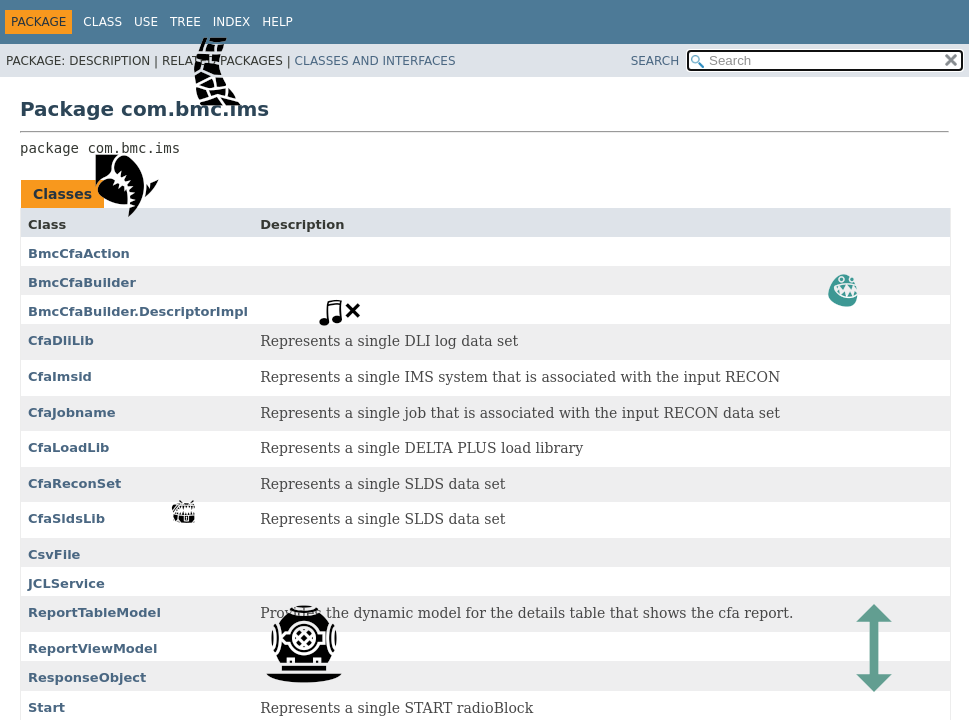  What do you see at coordinates (340, 310) in the screenshot?
I see `mute music or audio` at bounding box center [340, 310].